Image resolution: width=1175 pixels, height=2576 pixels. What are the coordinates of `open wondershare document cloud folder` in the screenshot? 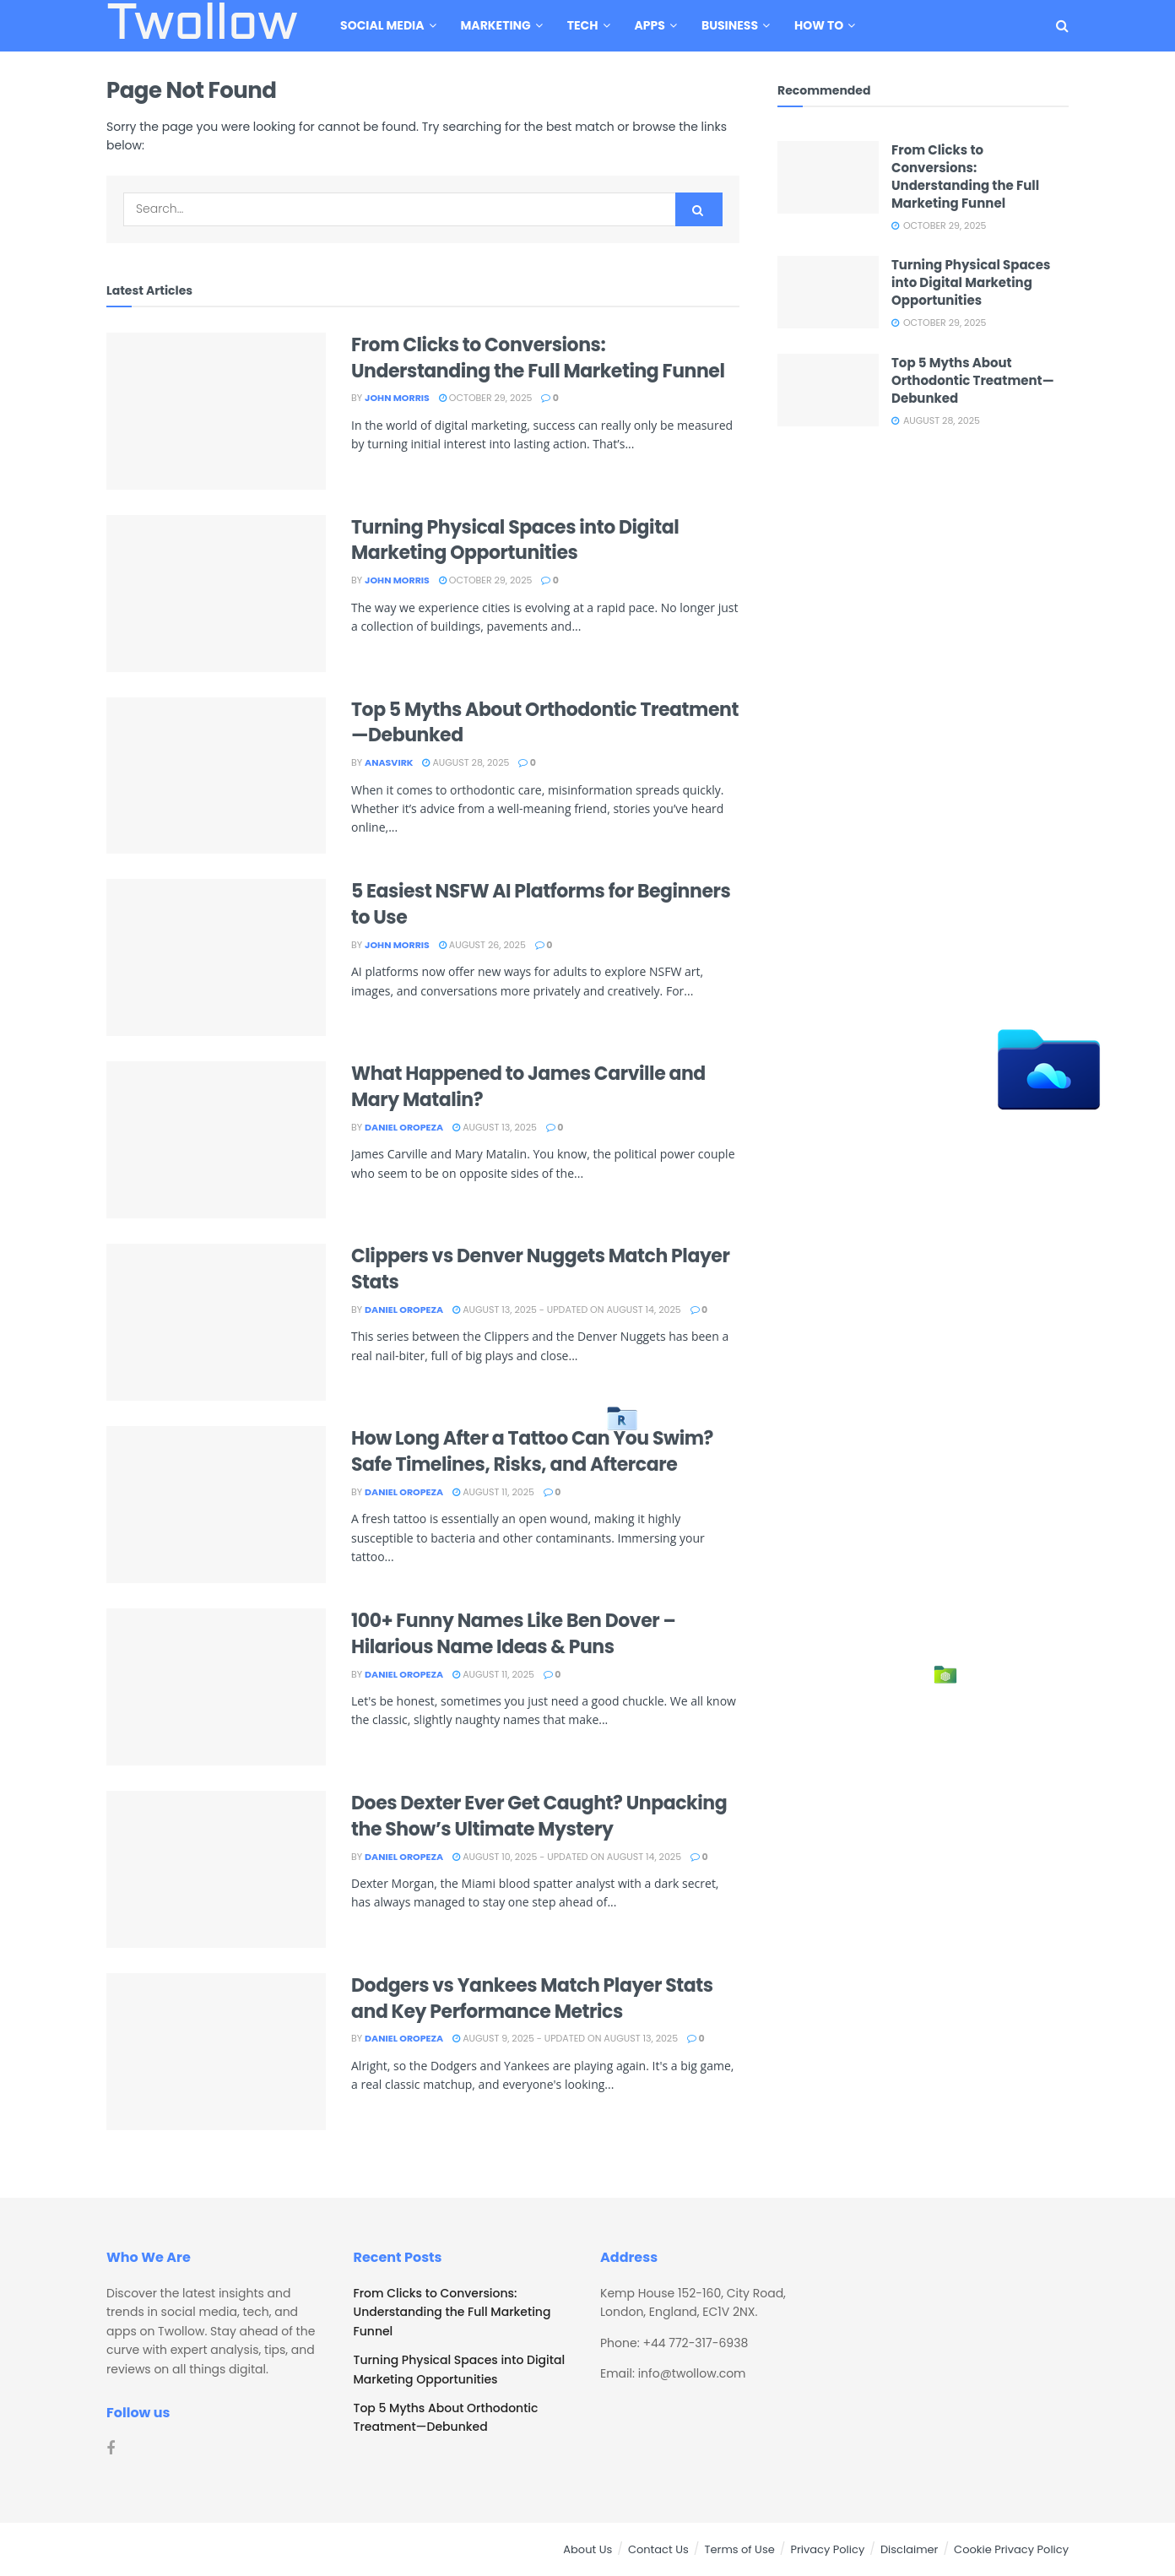 It's located at (1048, 1072).